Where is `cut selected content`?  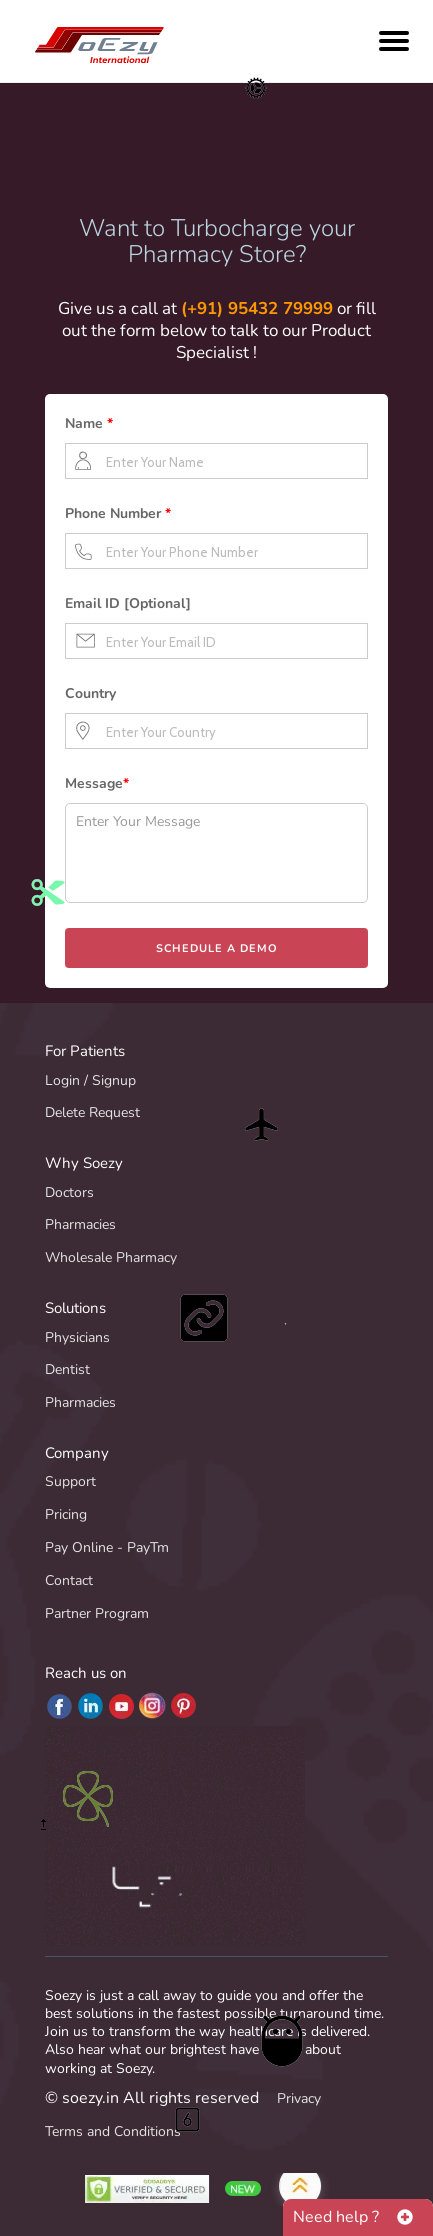 cut selected content is located at coordinates (47, 892).